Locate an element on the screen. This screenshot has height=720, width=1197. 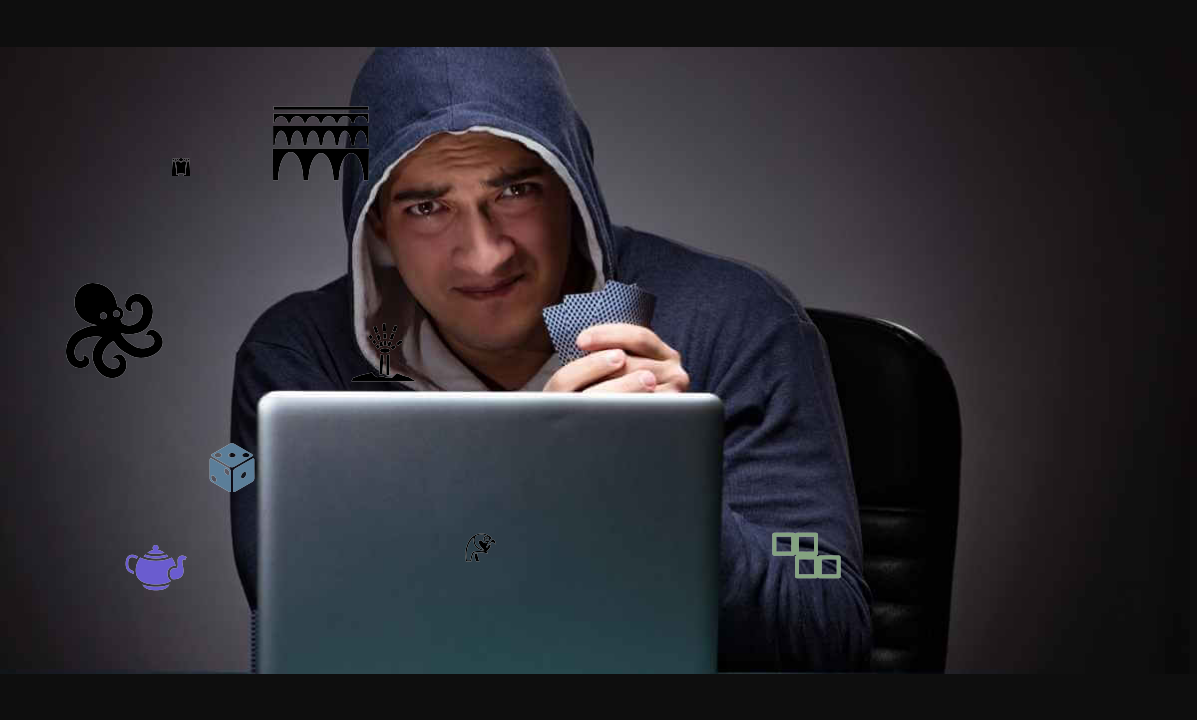
egyptian mythology or ancient egypt themed content is located at coordinates (480, 547).